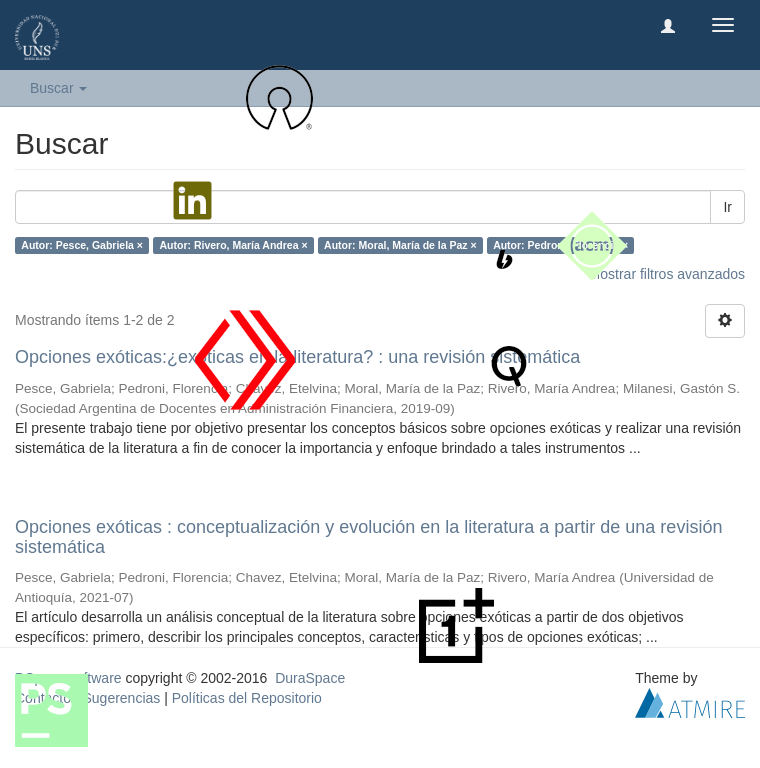 Image resolution: width=760 pixels, height=768 pixels. Describe the element at coordinates (509, 366) in the screenshot. I see `qualcomm company logo` at that location.